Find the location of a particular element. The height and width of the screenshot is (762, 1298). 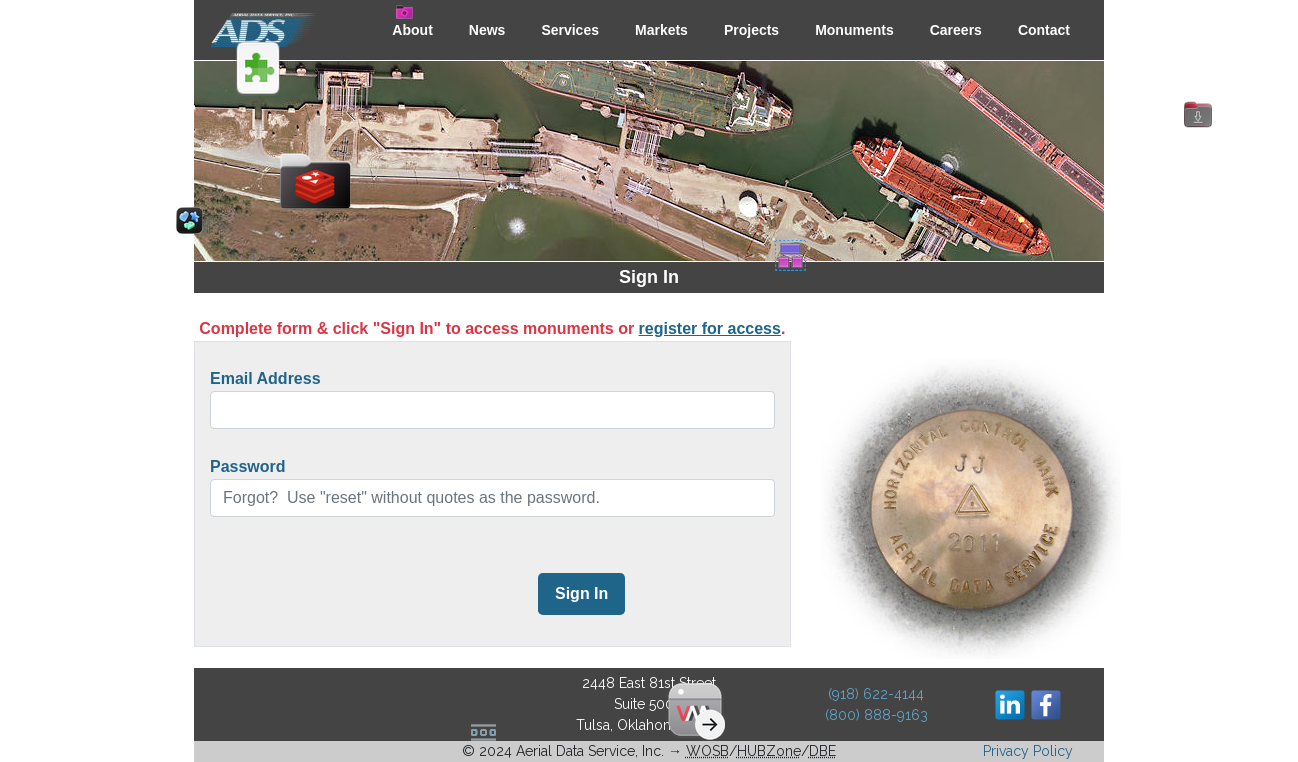

access your downloads folder is located at coordinates (1198, 114).